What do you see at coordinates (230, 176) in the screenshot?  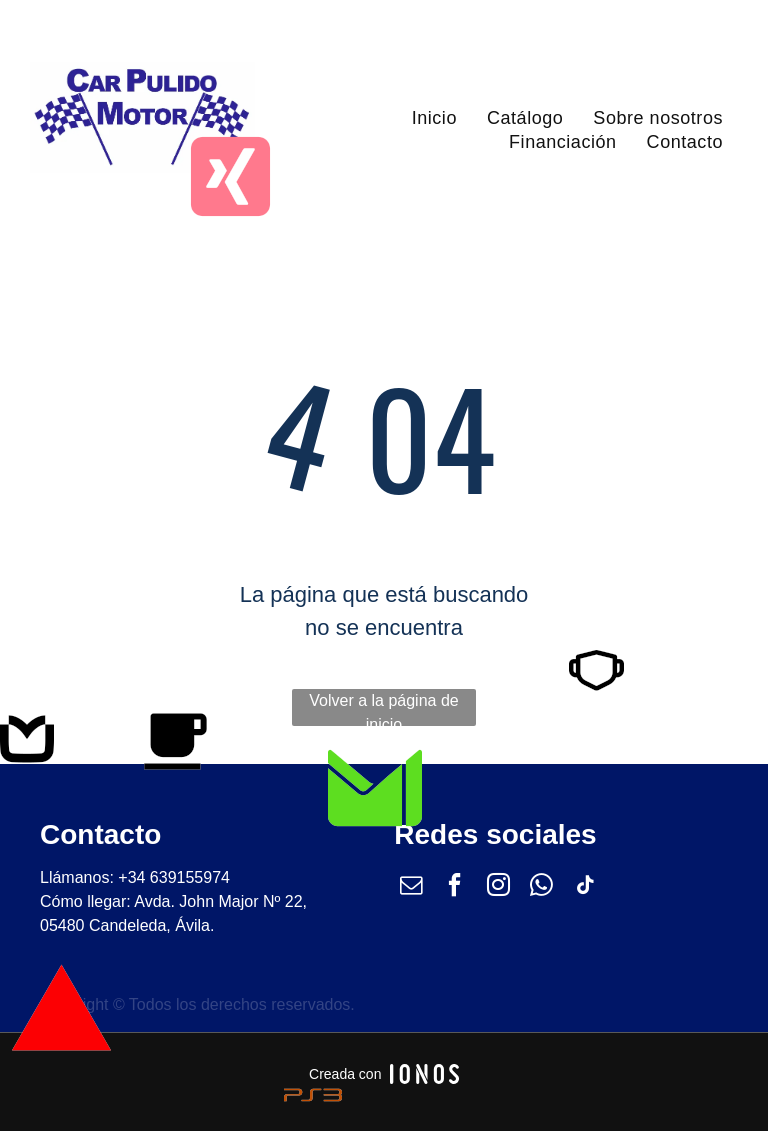 I see `open xing profile or app` at bounding box center [230, 176].